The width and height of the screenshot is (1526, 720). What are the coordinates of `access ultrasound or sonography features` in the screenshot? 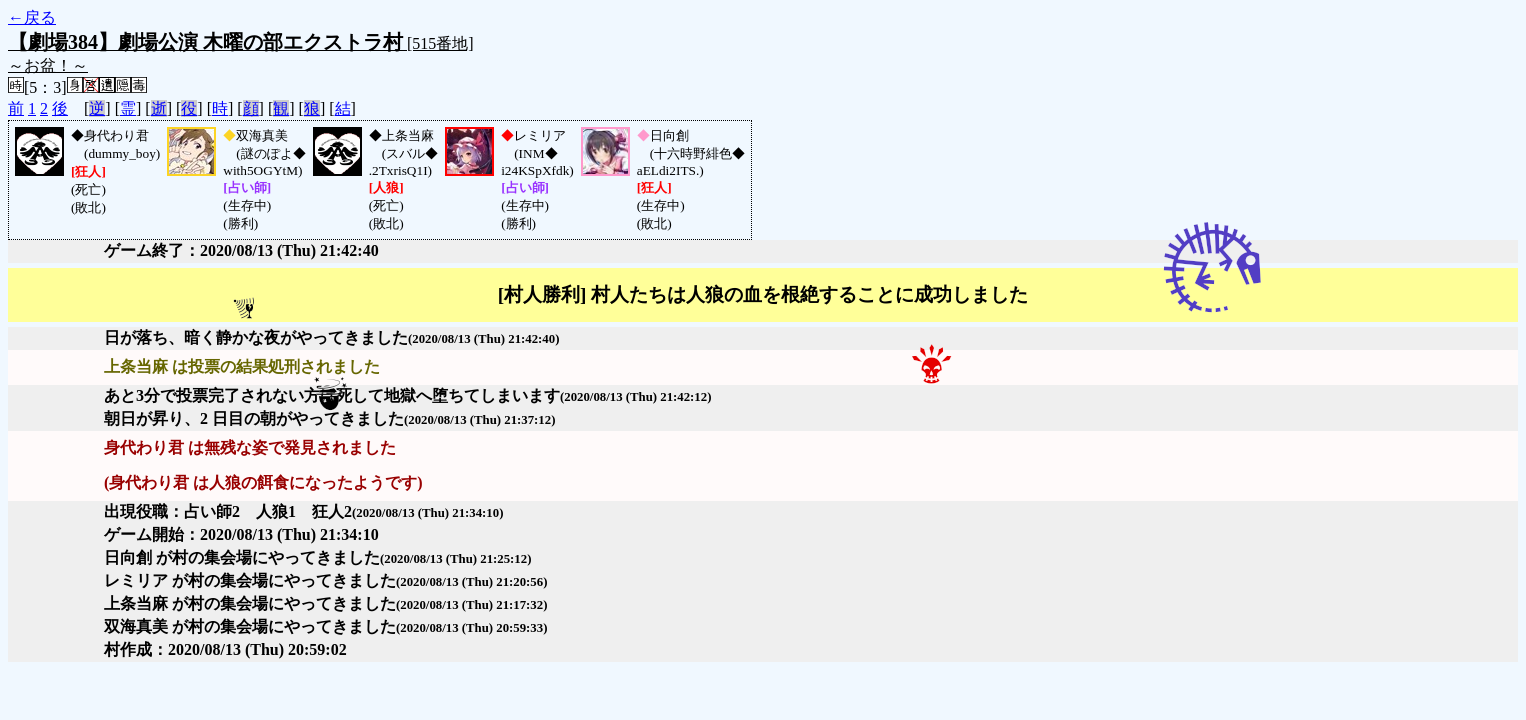 It's located at (244, 308).